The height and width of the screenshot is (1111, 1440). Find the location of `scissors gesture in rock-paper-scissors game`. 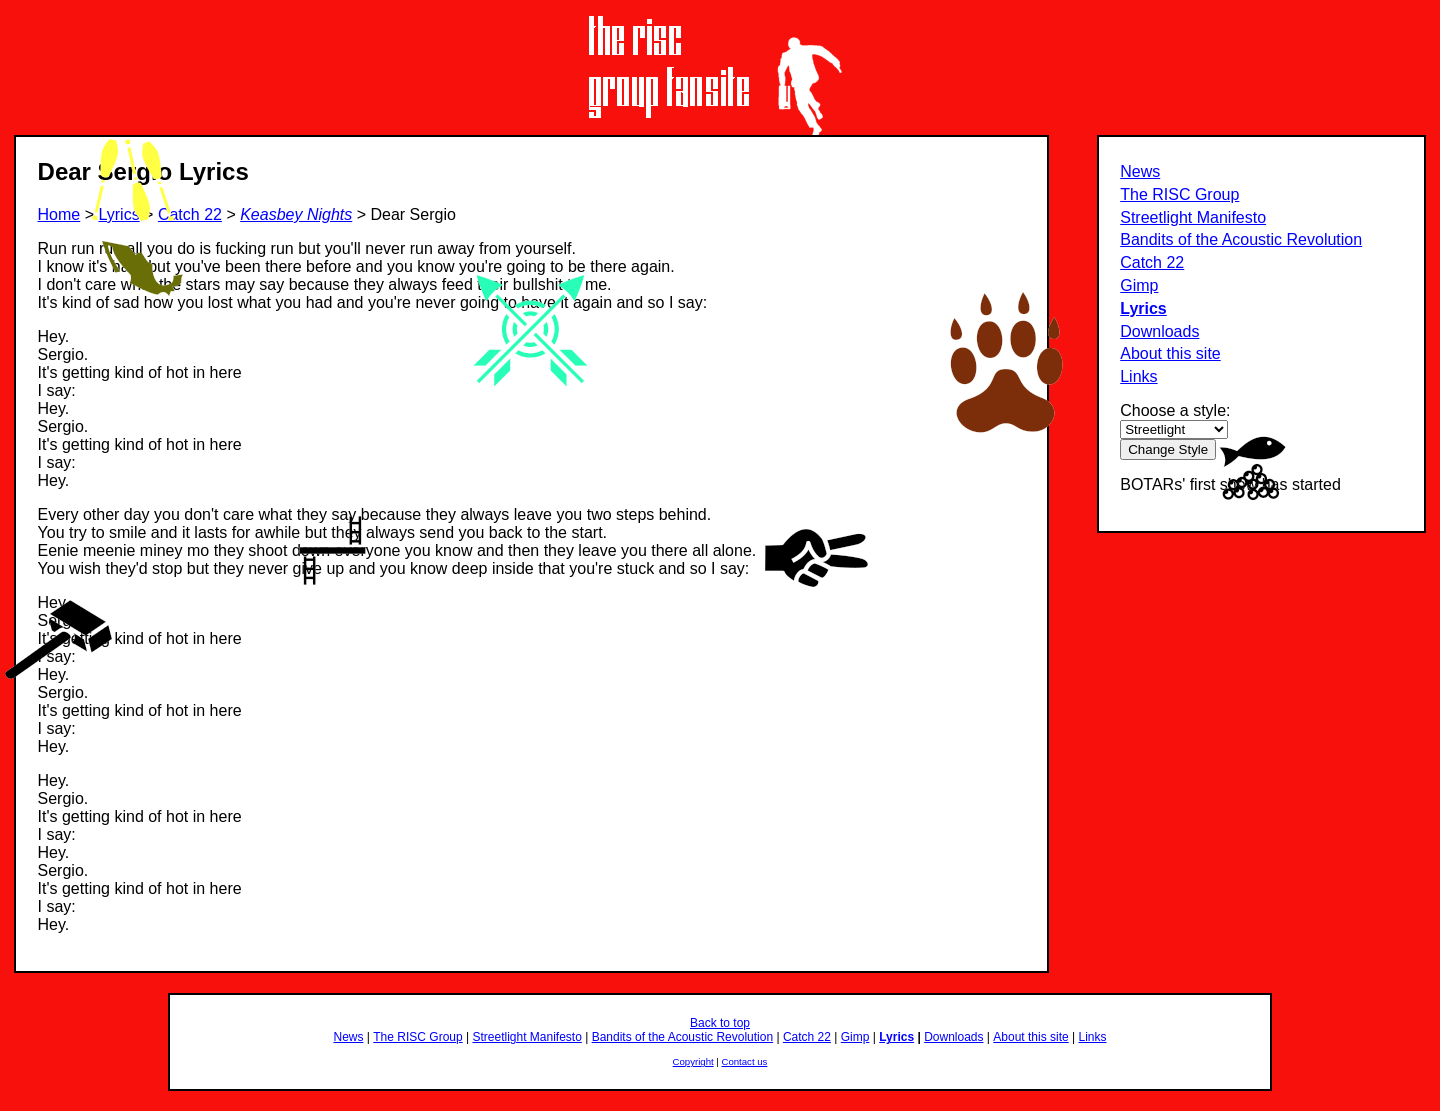

scissors gesture in rock-paper-scissors game is located at coordinates (818, 552).